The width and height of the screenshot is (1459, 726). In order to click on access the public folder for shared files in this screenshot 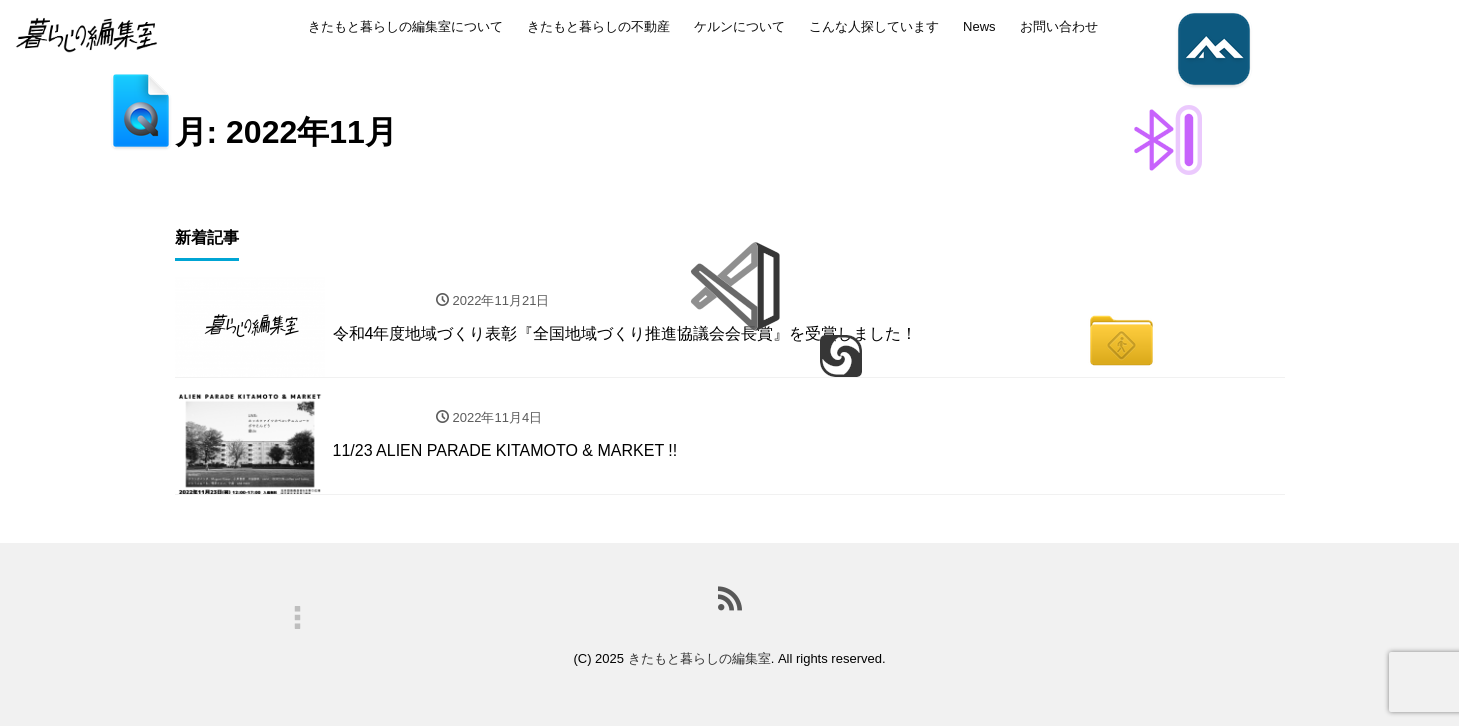, I will do `click(1121, 340)`.